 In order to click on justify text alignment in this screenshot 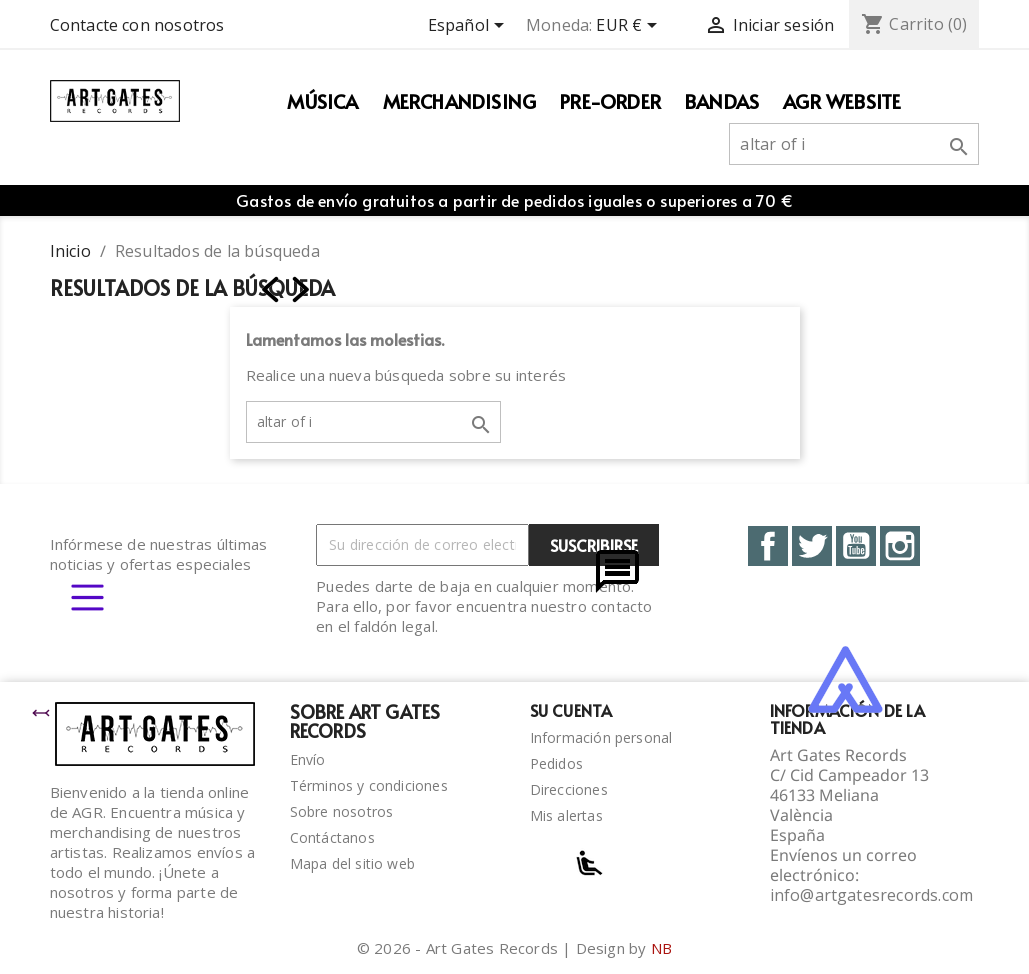, I will do `click(87, 597)`.